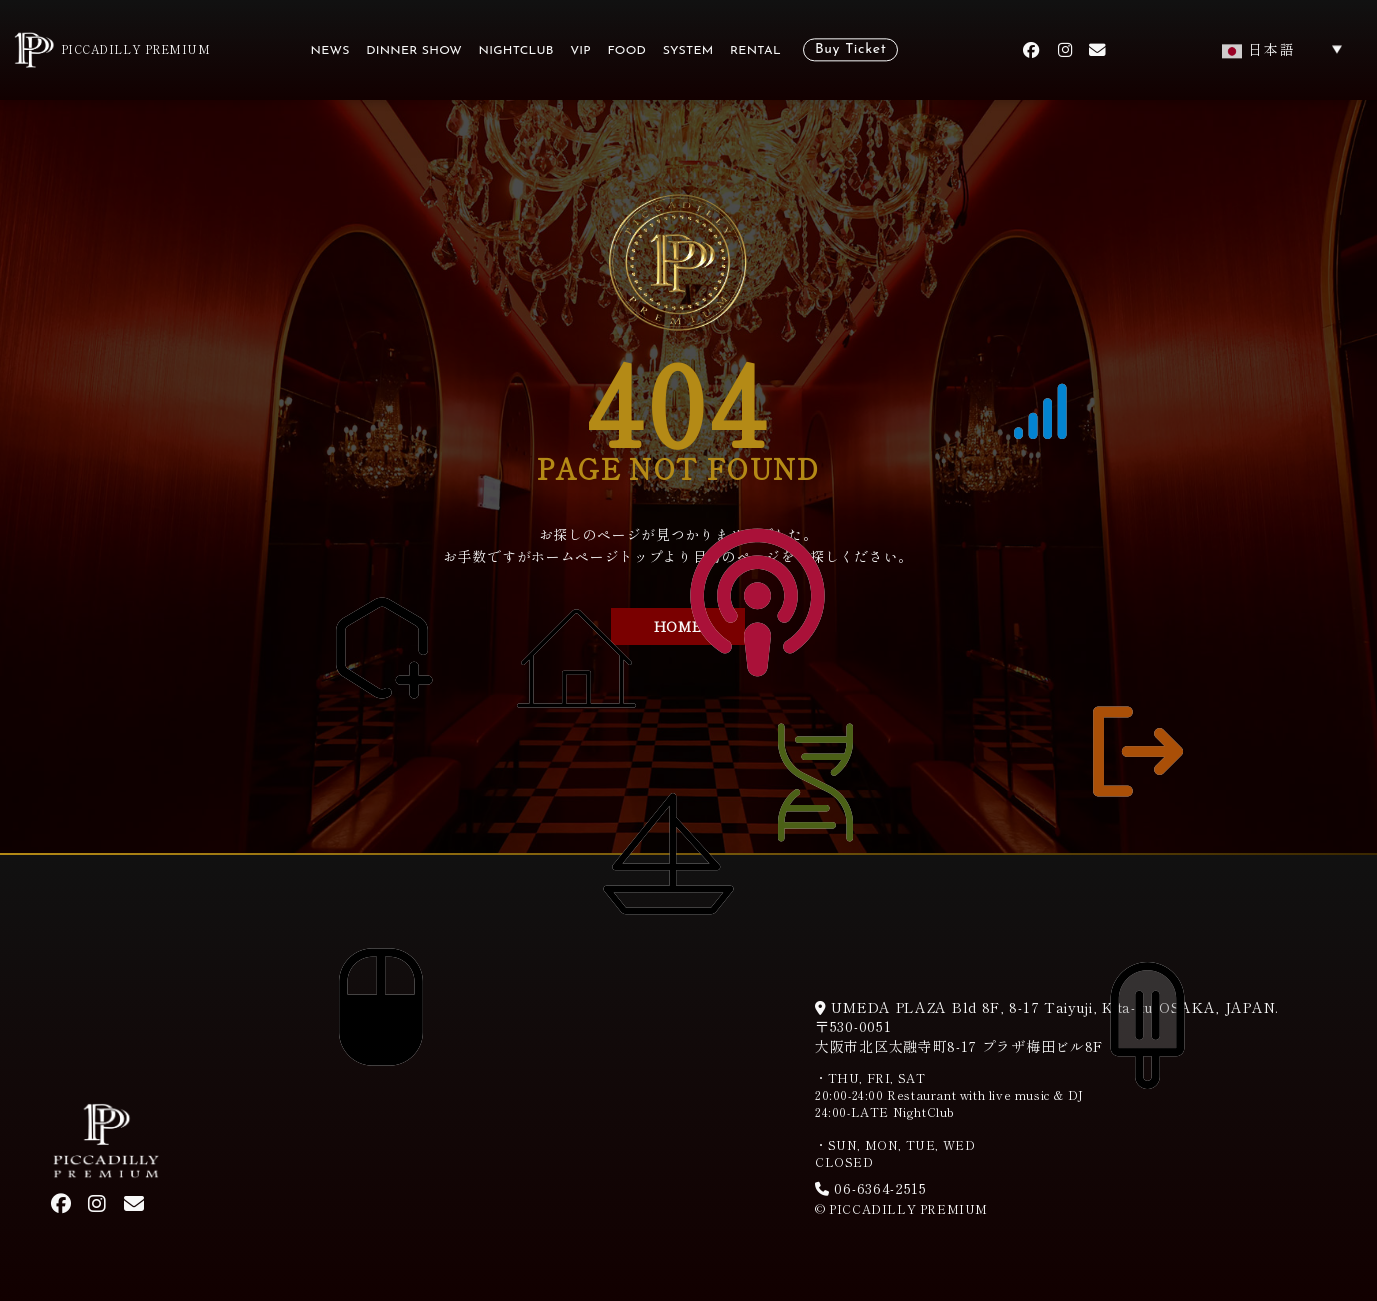 The width and height of the screenshot is (1377, 1301). I want to click on indicates strong cellular network signal, so click(1050, 408).